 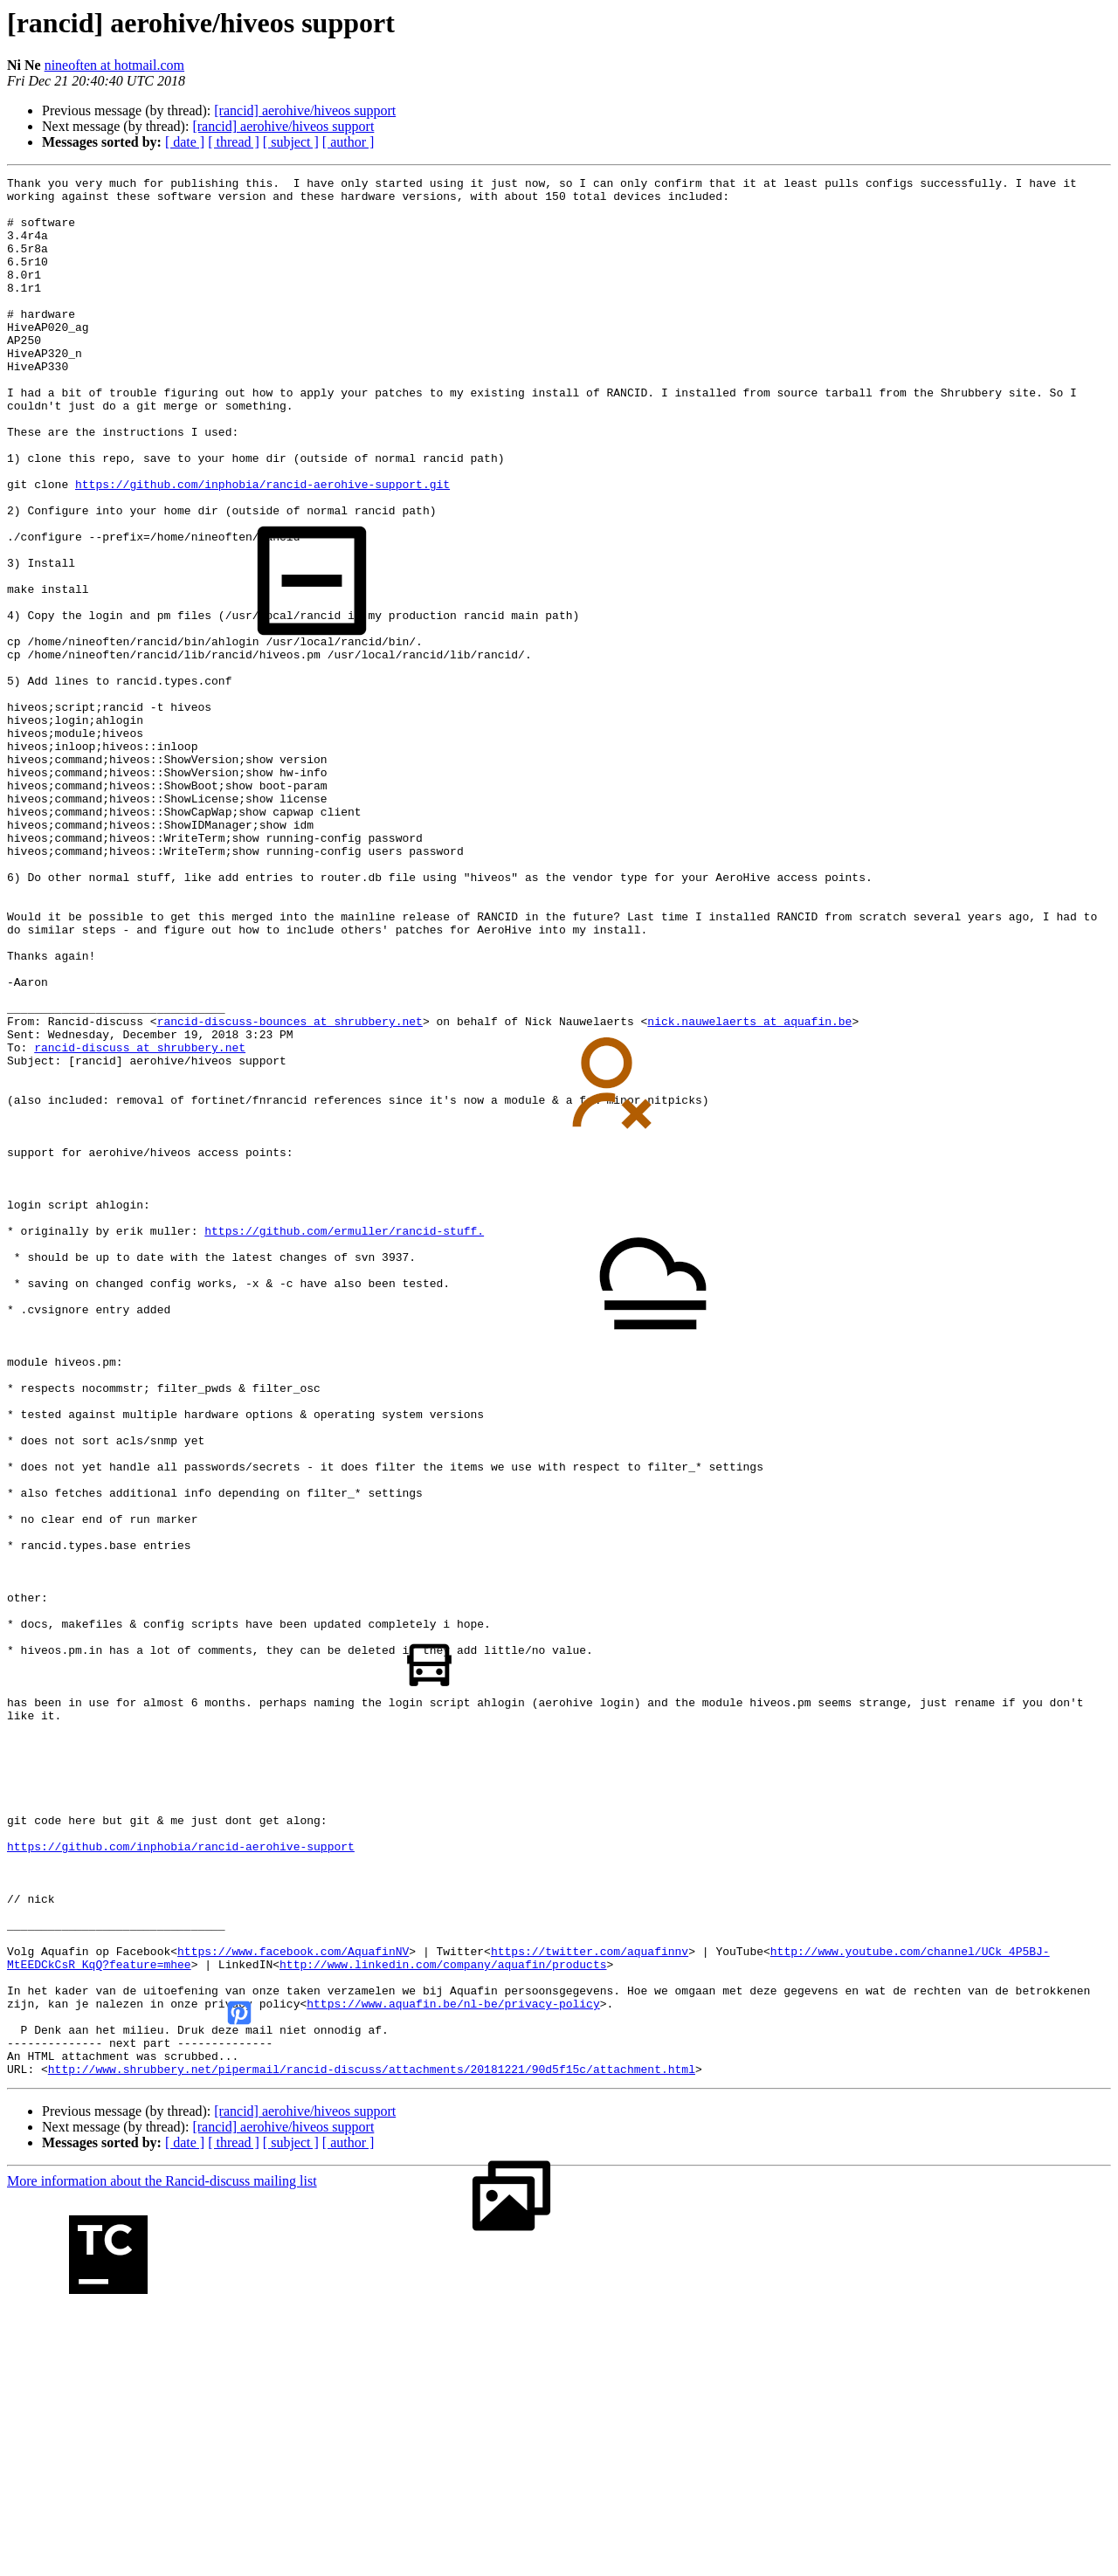 What do you see at coordinates (239, 2013) in the screenshot?
I see `open Pinterest app` at bounding box center [239, 2013].